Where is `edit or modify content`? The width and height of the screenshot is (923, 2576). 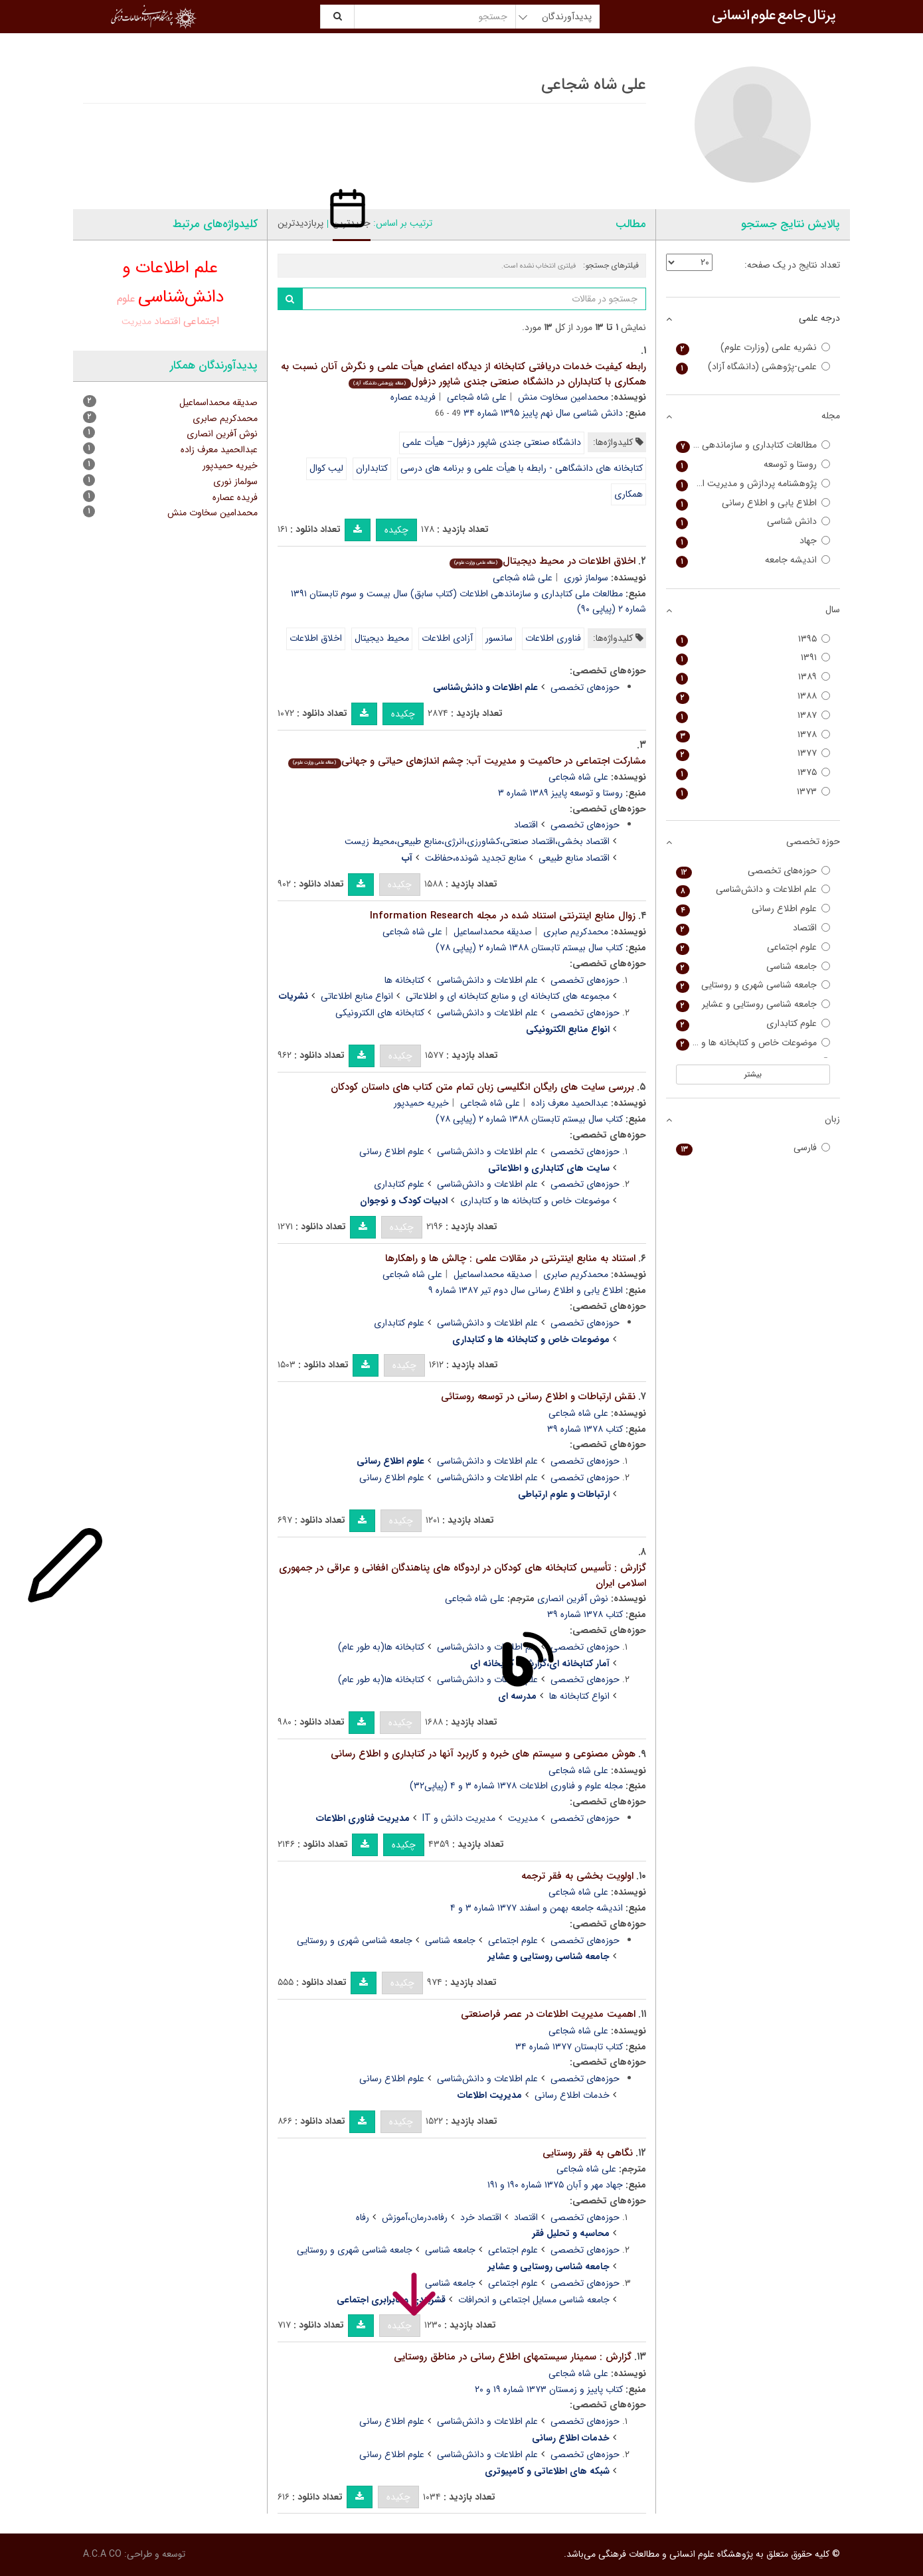
edit or modify content is located at coordinates (65, 1565).